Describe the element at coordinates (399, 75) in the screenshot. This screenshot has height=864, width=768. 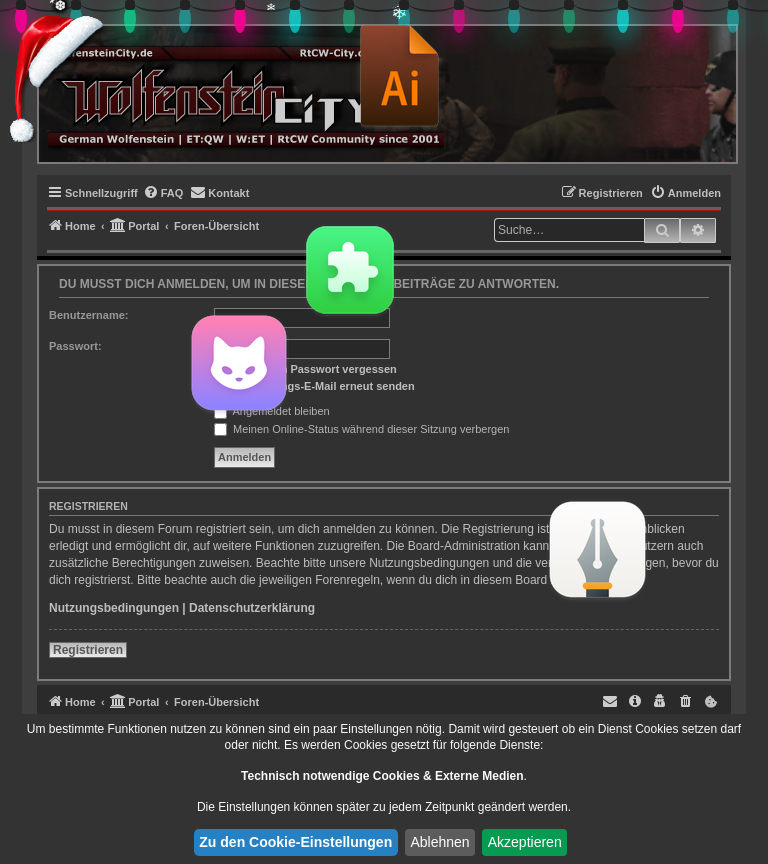
I see `open an Adobe Illustrator file` at that location.